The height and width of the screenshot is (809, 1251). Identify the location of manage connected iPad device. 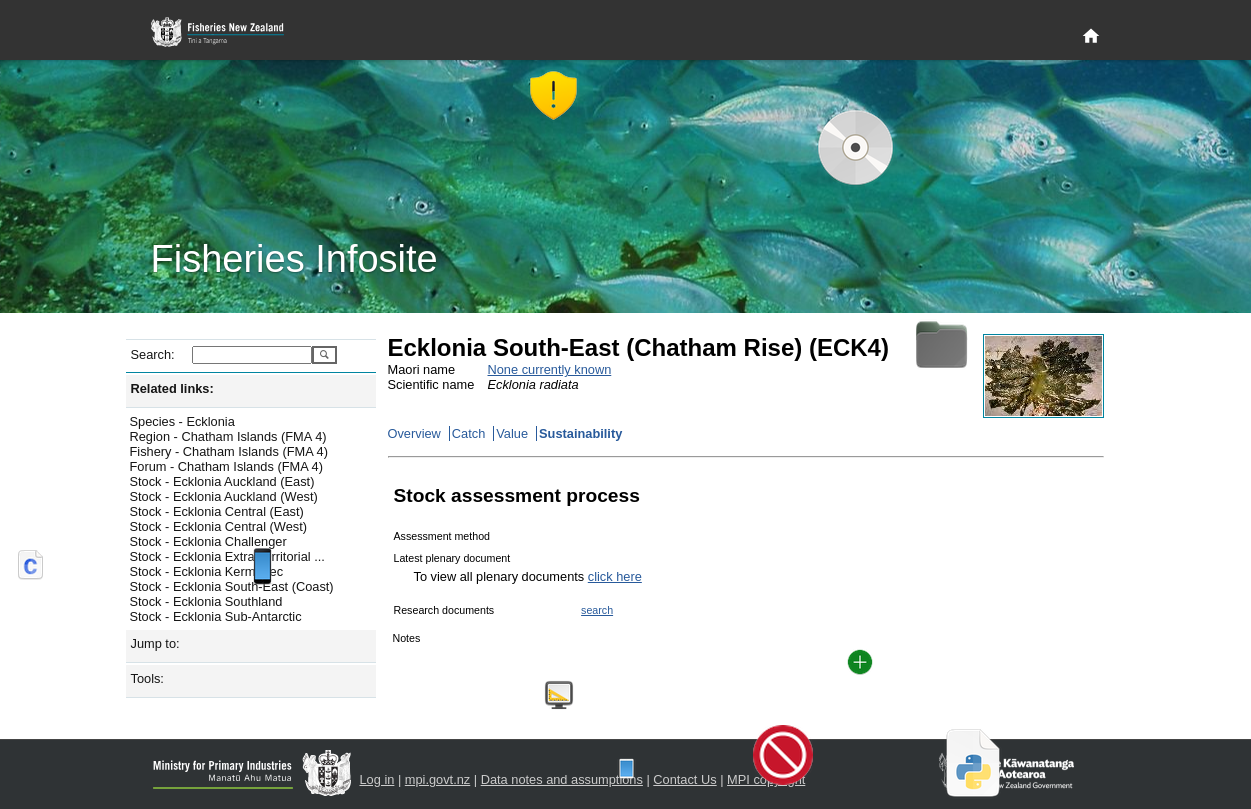
(626, 768).